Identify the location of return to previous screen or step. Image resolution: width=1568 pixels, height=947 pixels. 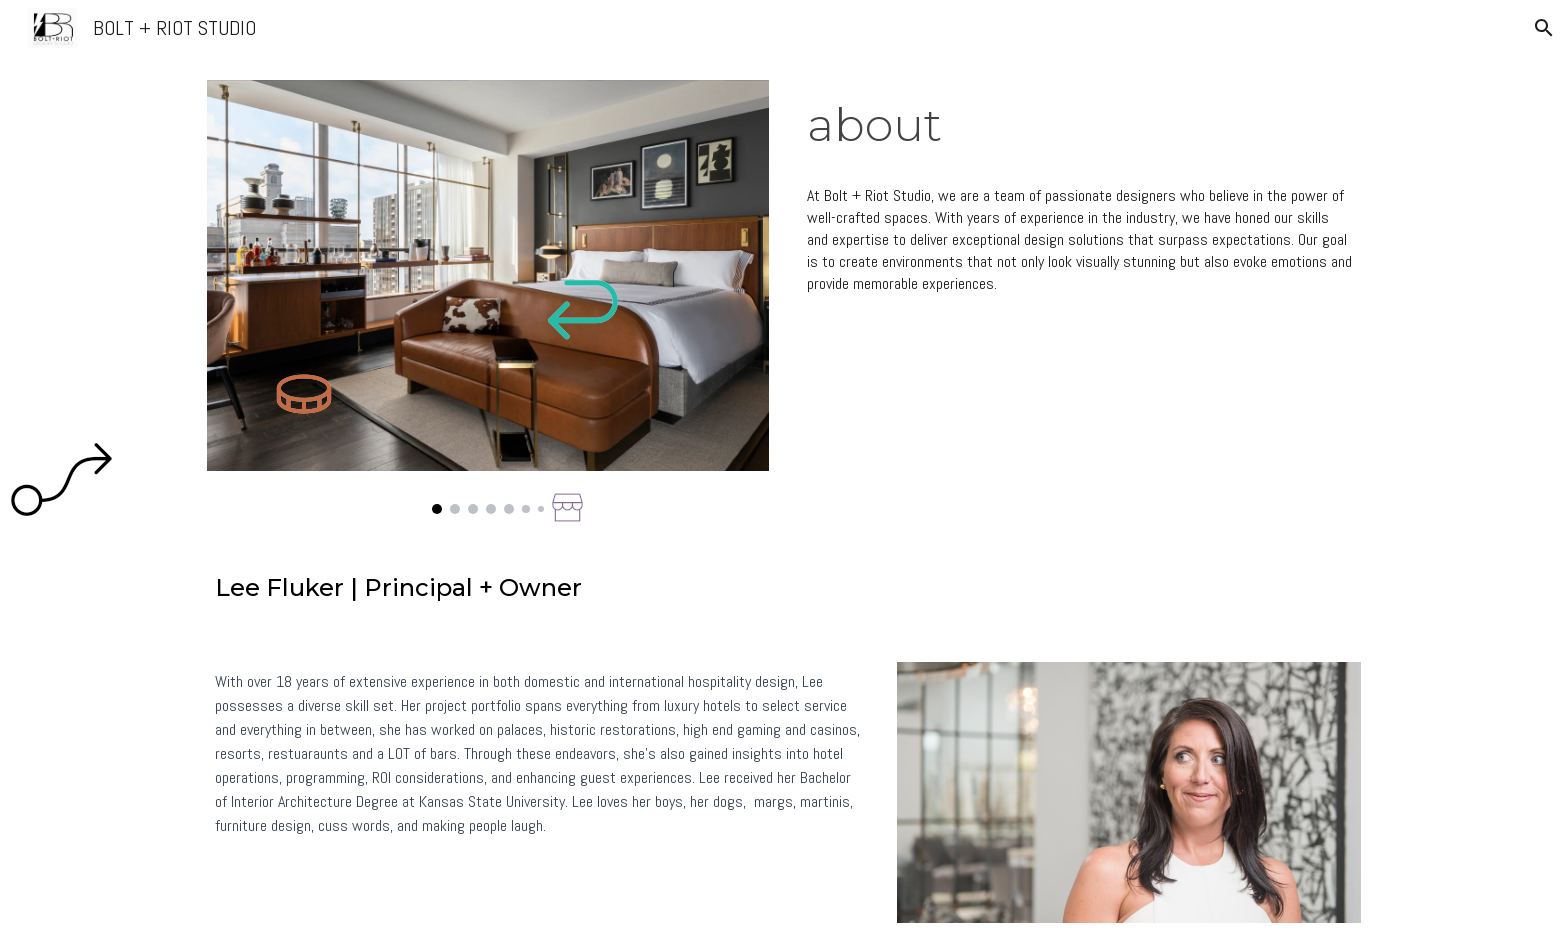
(583, 307).